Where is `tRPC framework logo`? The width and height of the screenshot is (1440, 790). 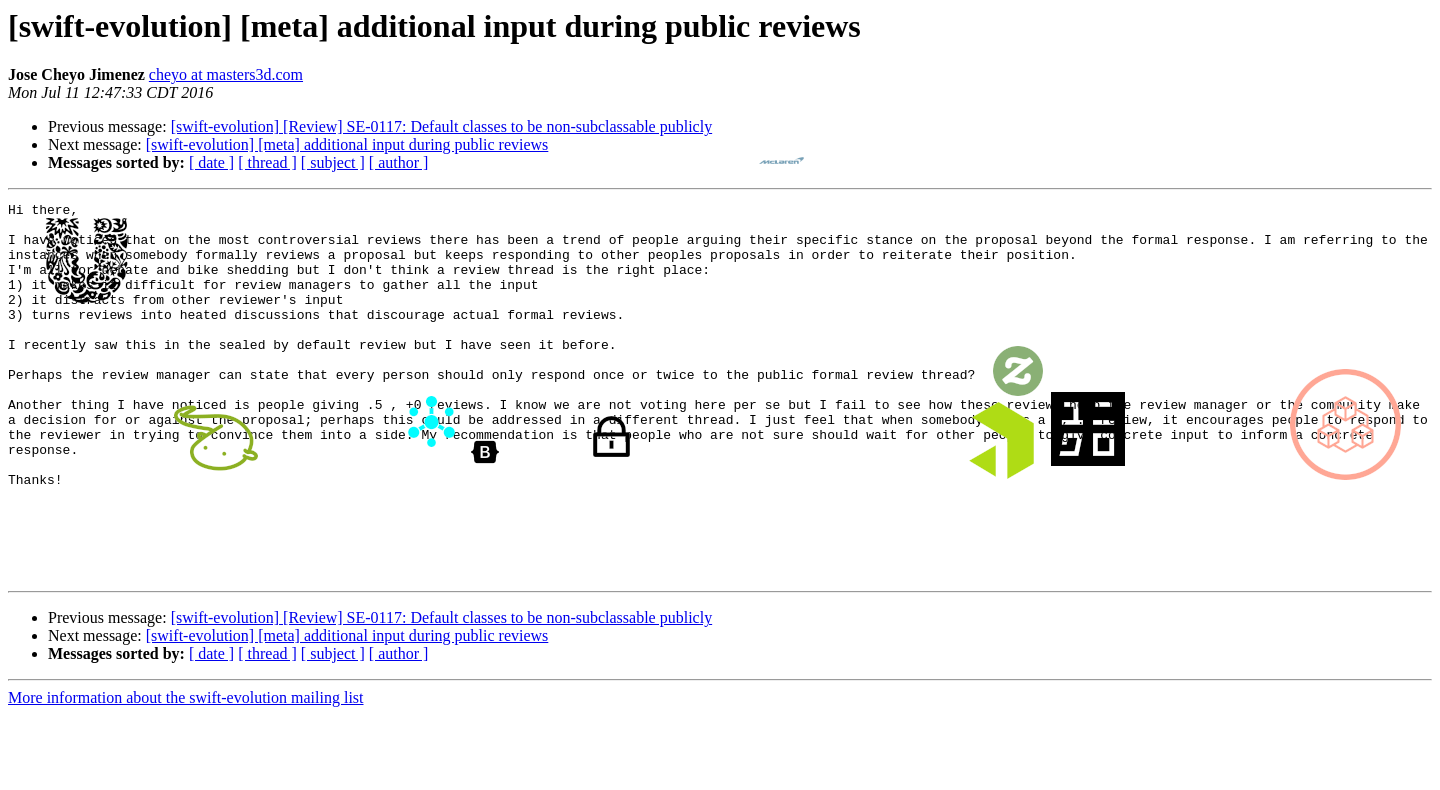 tRPC framework logo is located at coordinates (1345, 424).